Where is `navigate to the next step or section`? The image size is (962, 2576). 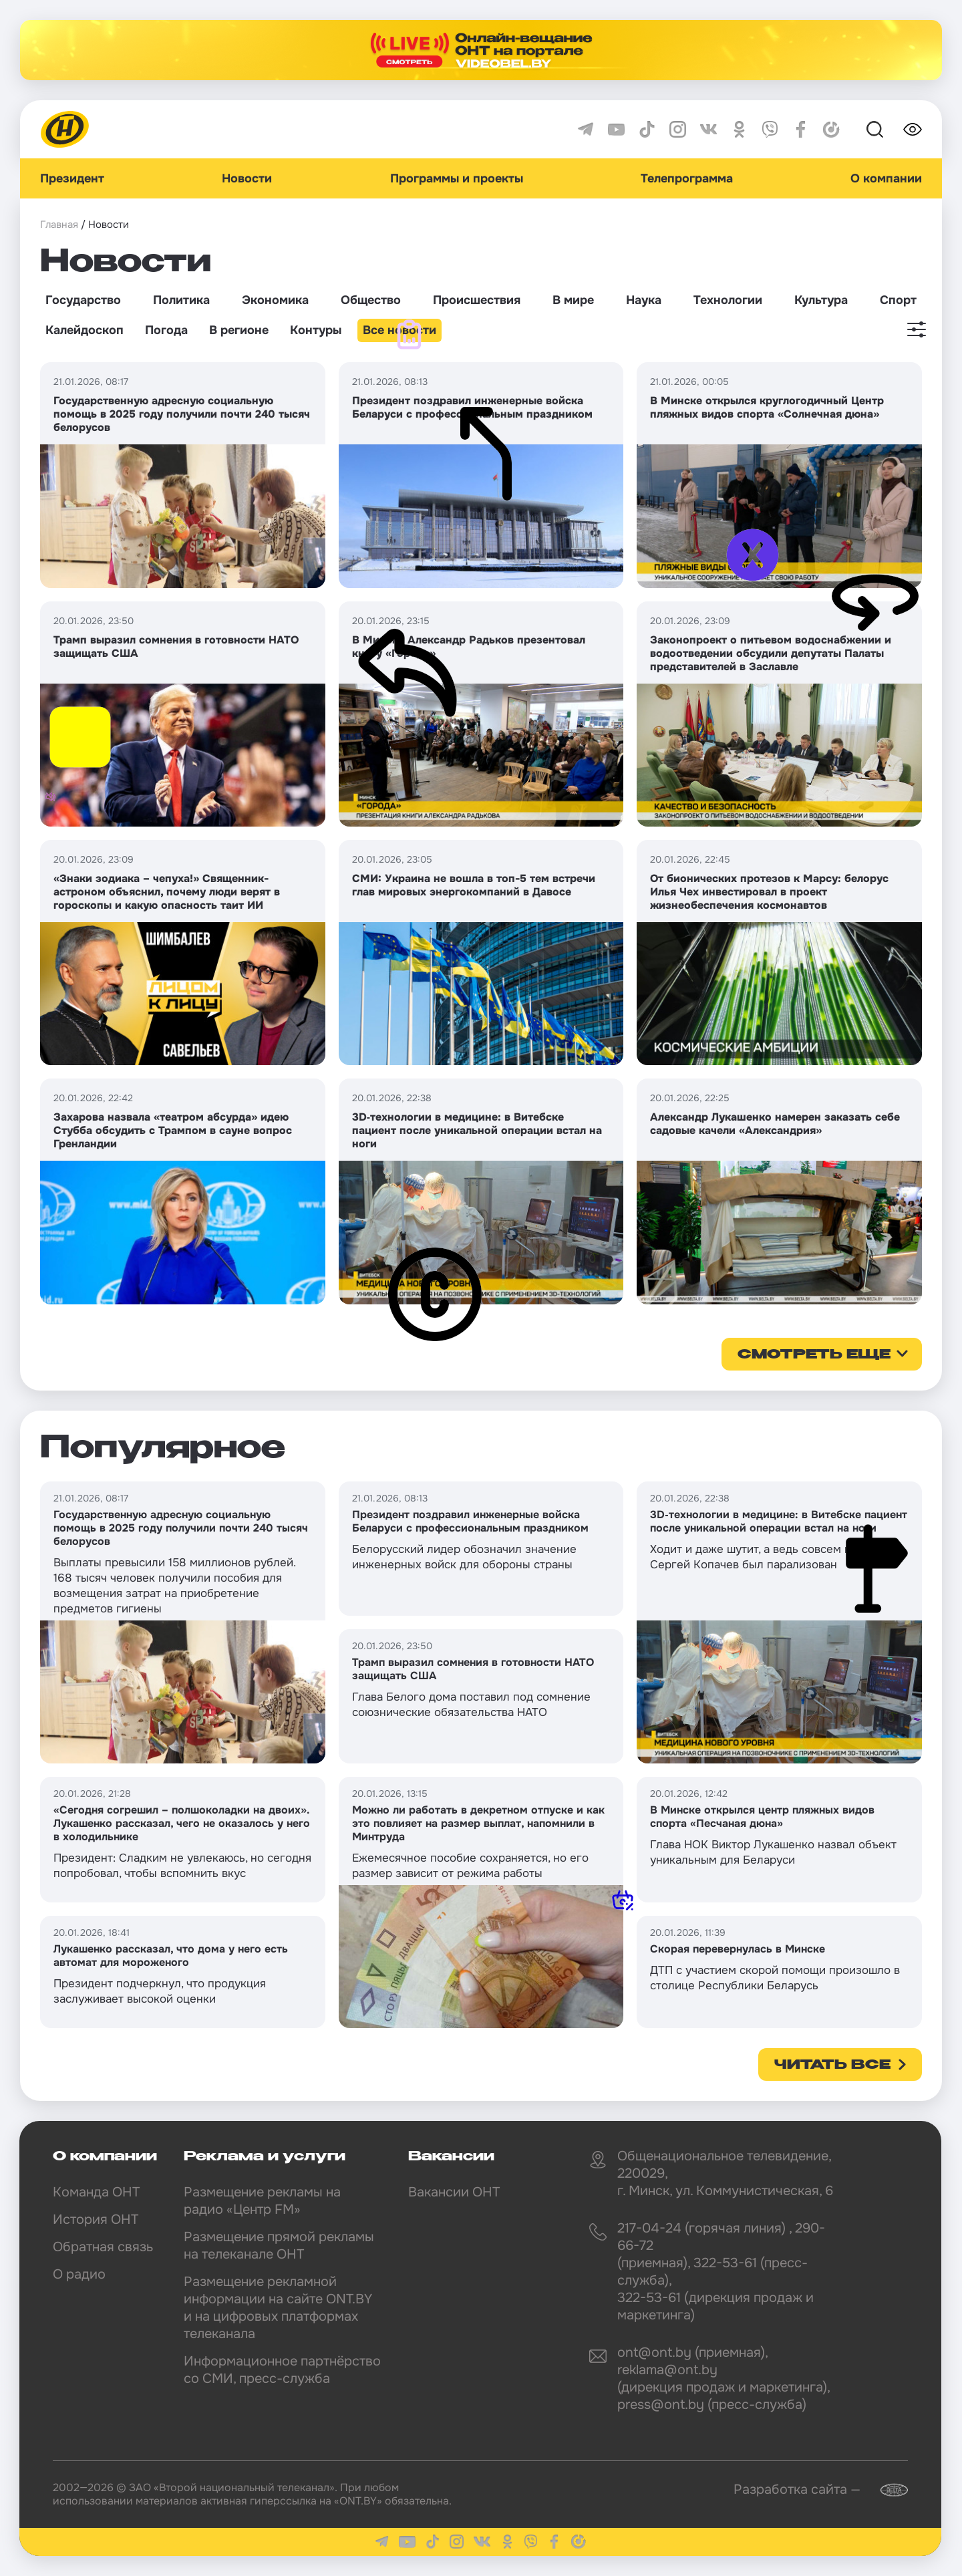 navigate to the next step or section is located at coordinates (876, 1568).